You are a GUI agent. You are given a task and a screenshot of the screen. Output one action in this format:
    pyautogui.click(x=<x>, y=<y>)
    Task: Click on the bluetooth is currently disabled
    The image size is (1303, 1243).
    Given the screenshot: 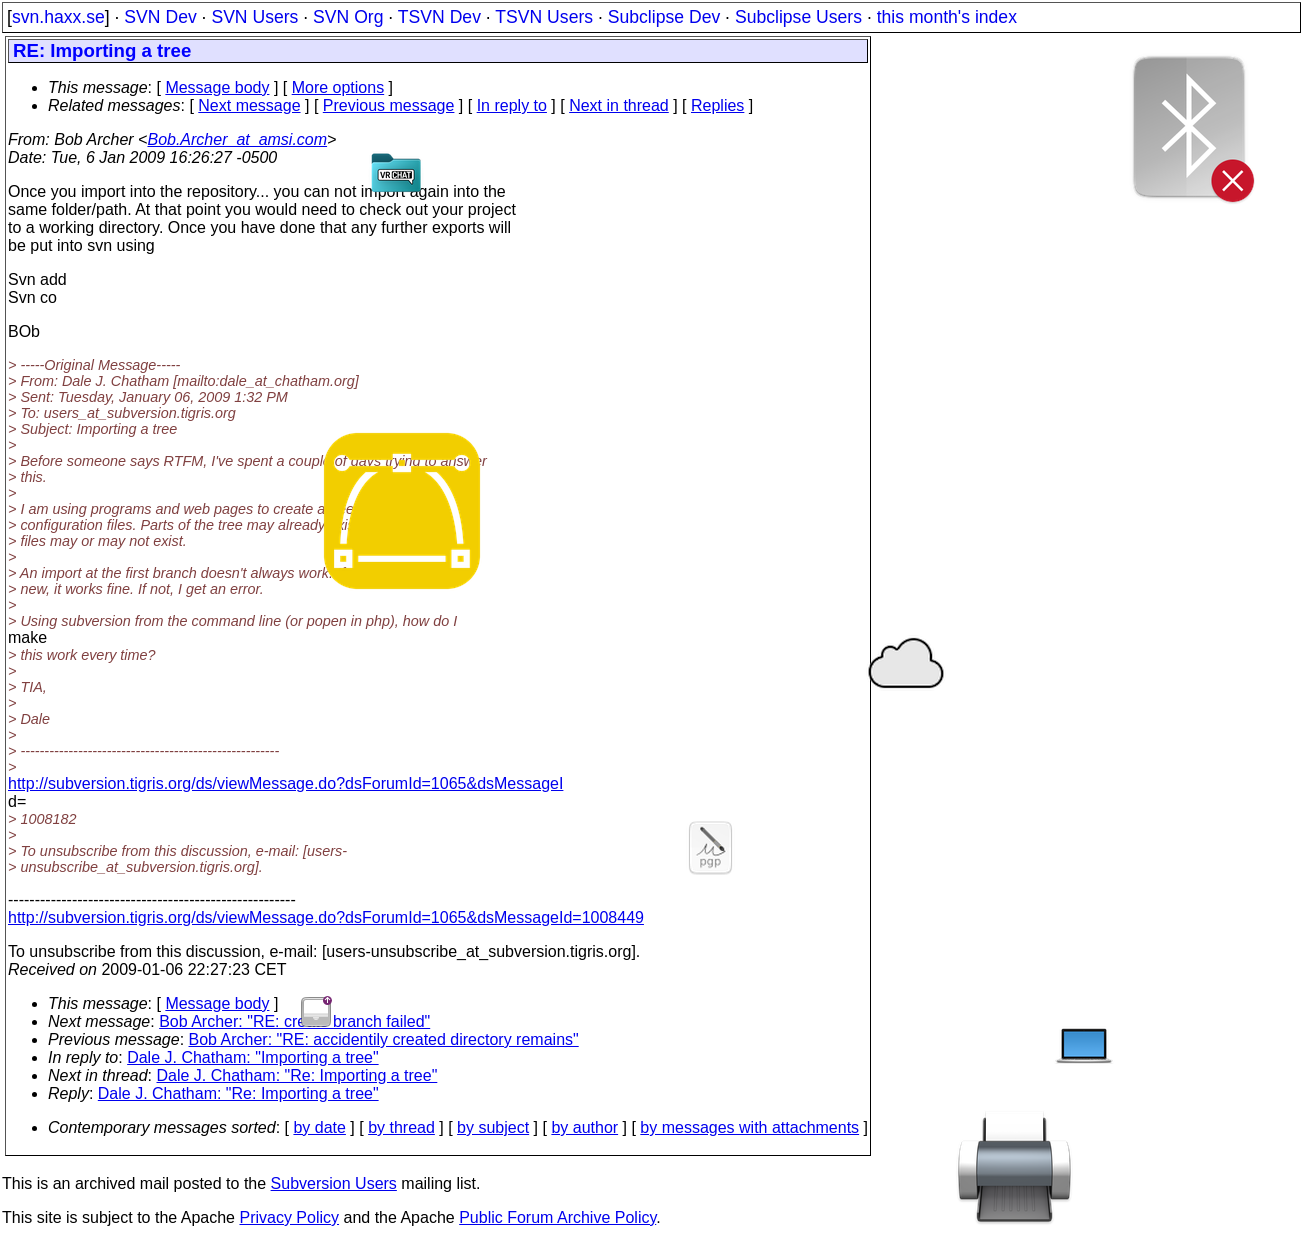 What is the action you would take?
    pyautogui.click(x=1189, y=127)
    